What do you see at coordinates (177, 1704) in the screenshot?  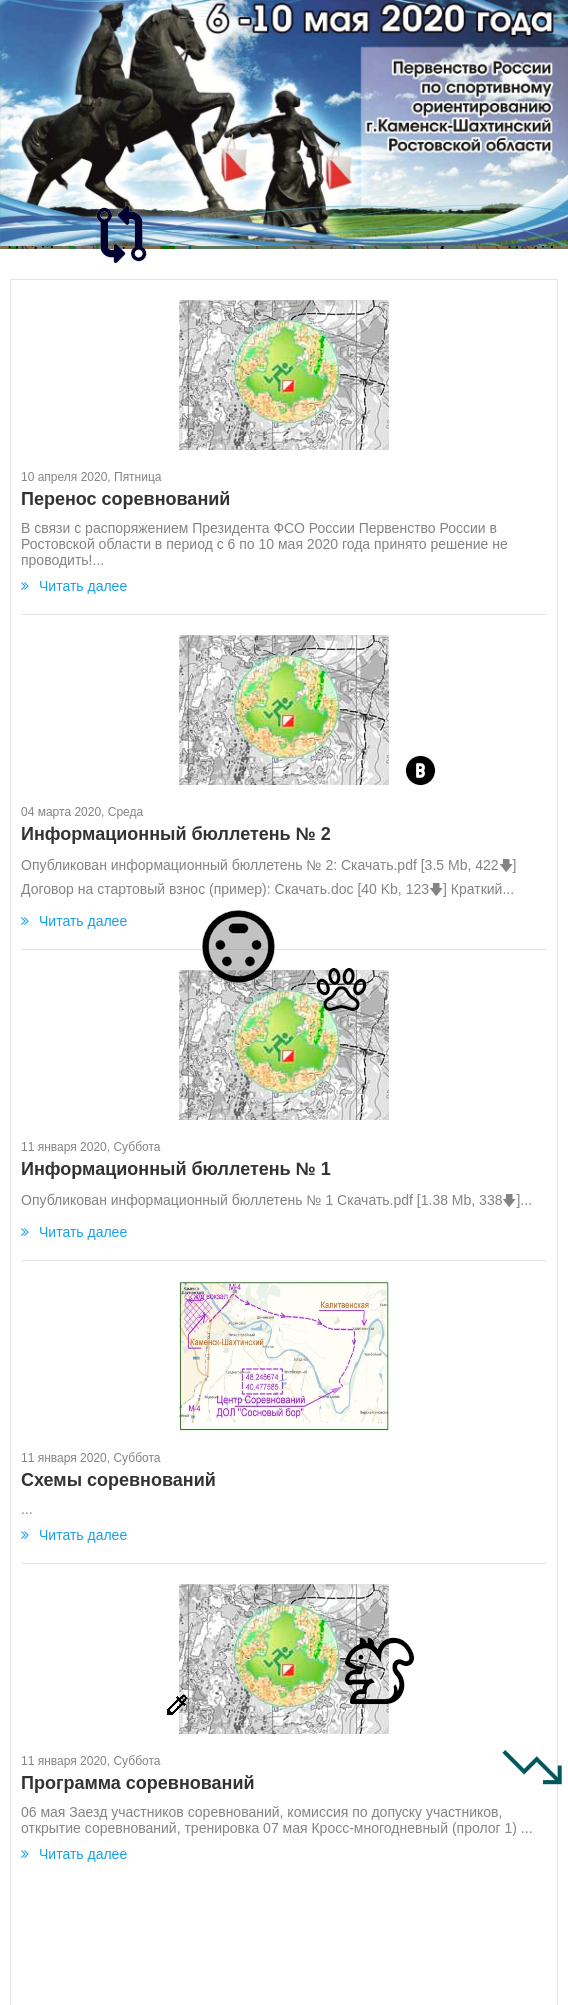 I see `pick a color from the image` at bounding box center [177, 1704].